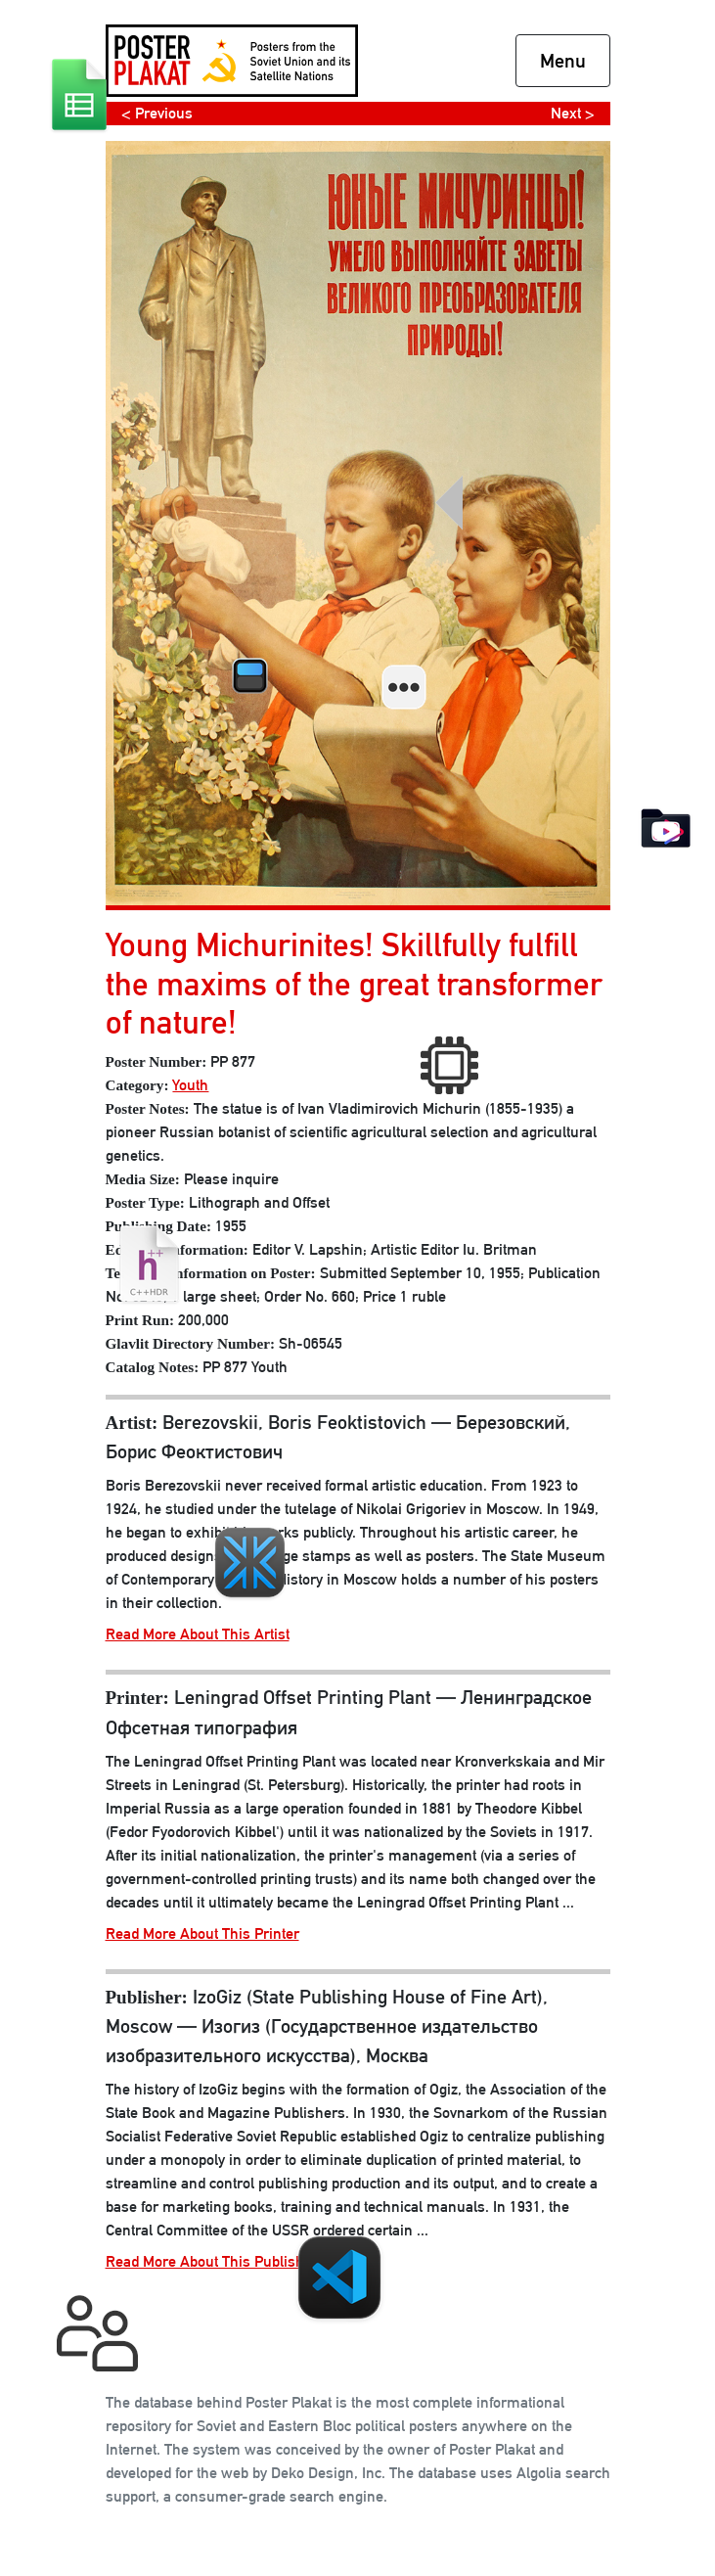 Image resolution: width=715 pixels, height=2576 pixels. I want to click on view other applications or categories, so click(404, 687).